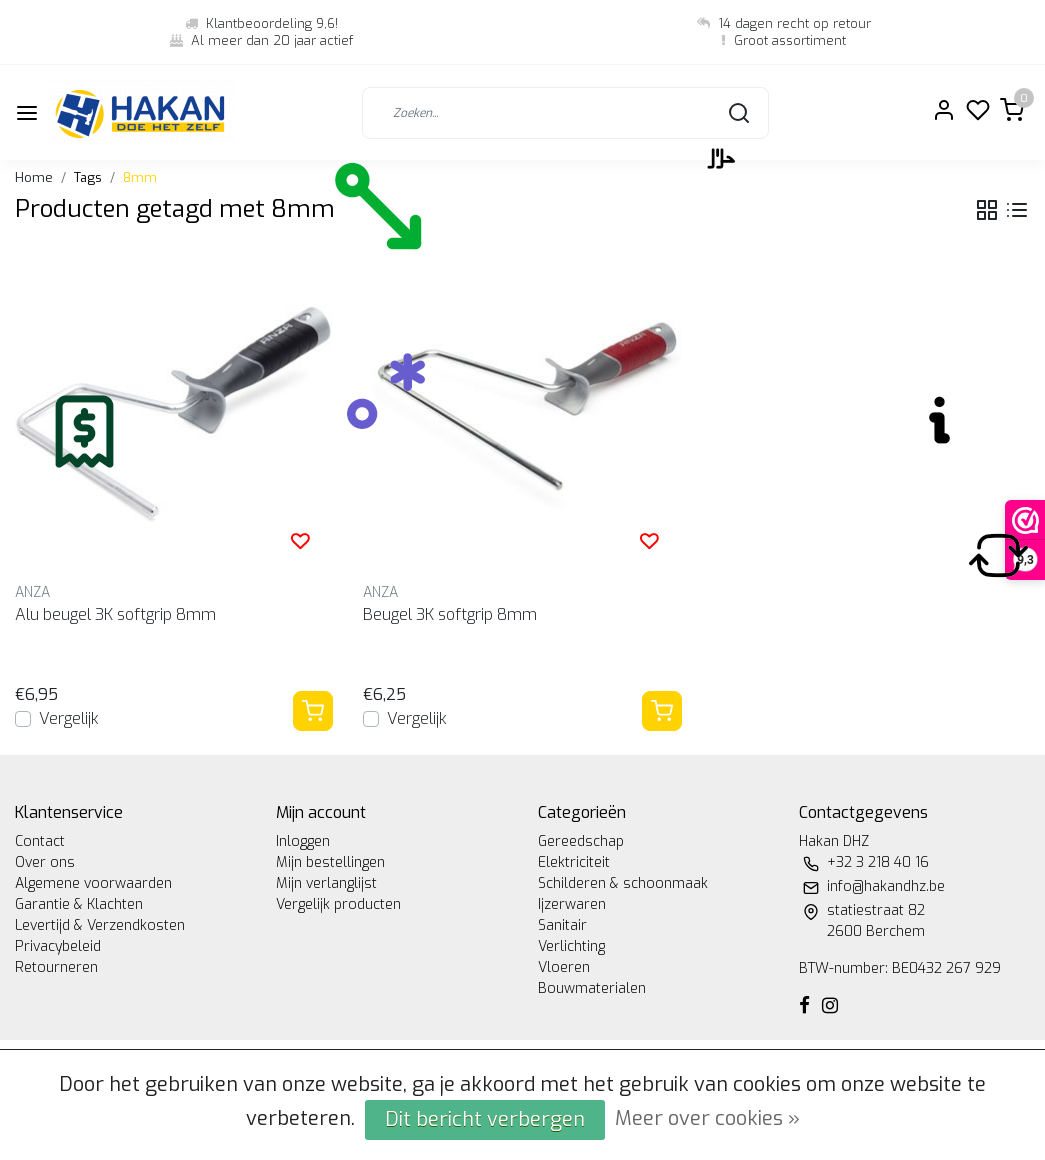 The image size is (1045, 1160). Describe the element at coordinates (381, 209) in the screenshot. I see `navigate to the next item diagonally` at that location.